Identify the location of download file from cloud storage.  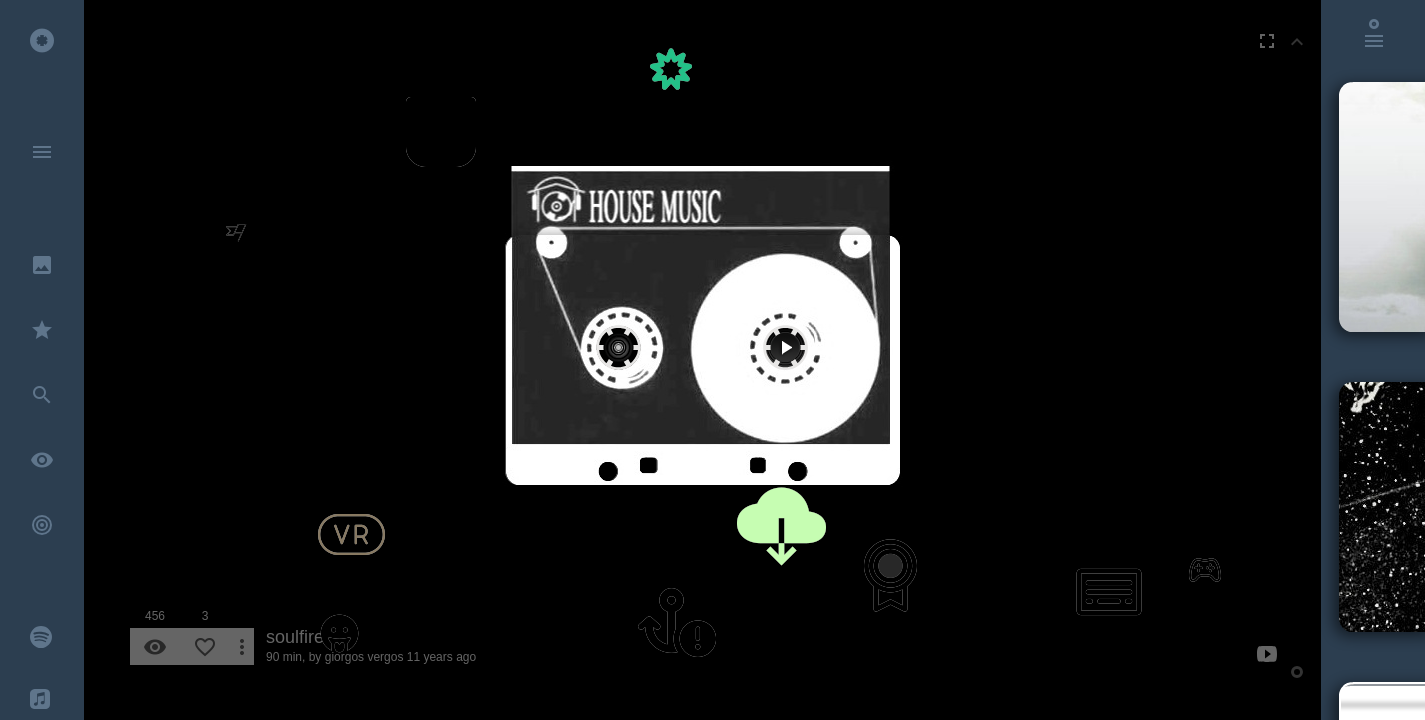
(781, 526).